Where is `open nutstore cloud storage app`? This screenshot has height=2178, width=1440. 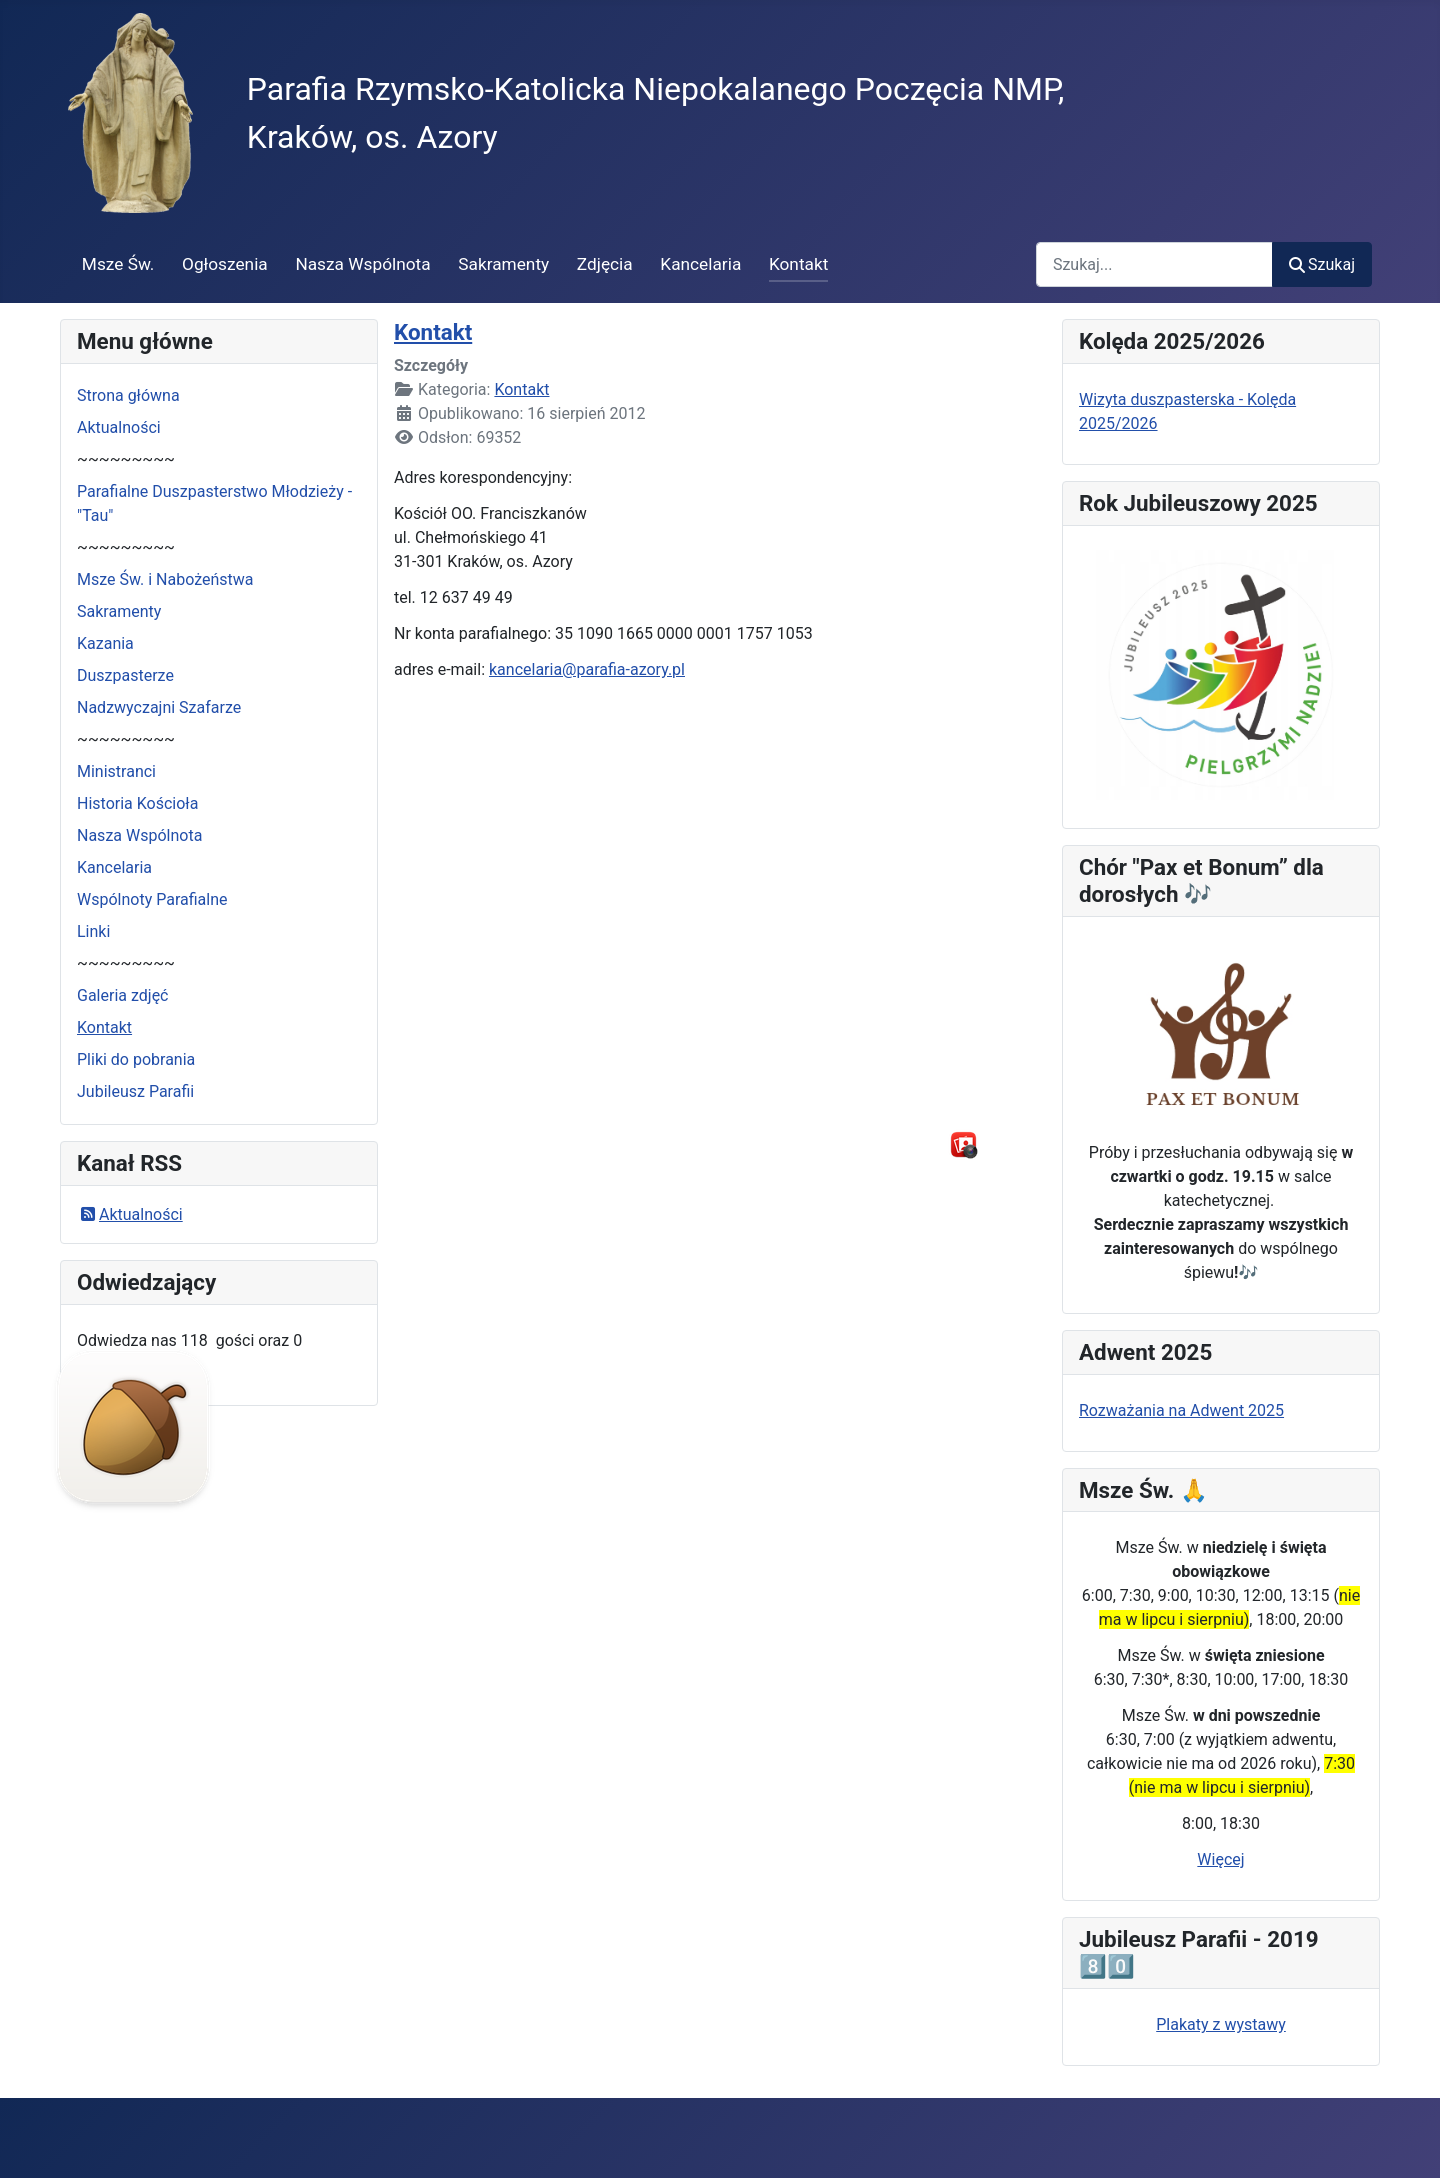
open nutstore cloud storage app is located at coordinates (133, 1427).